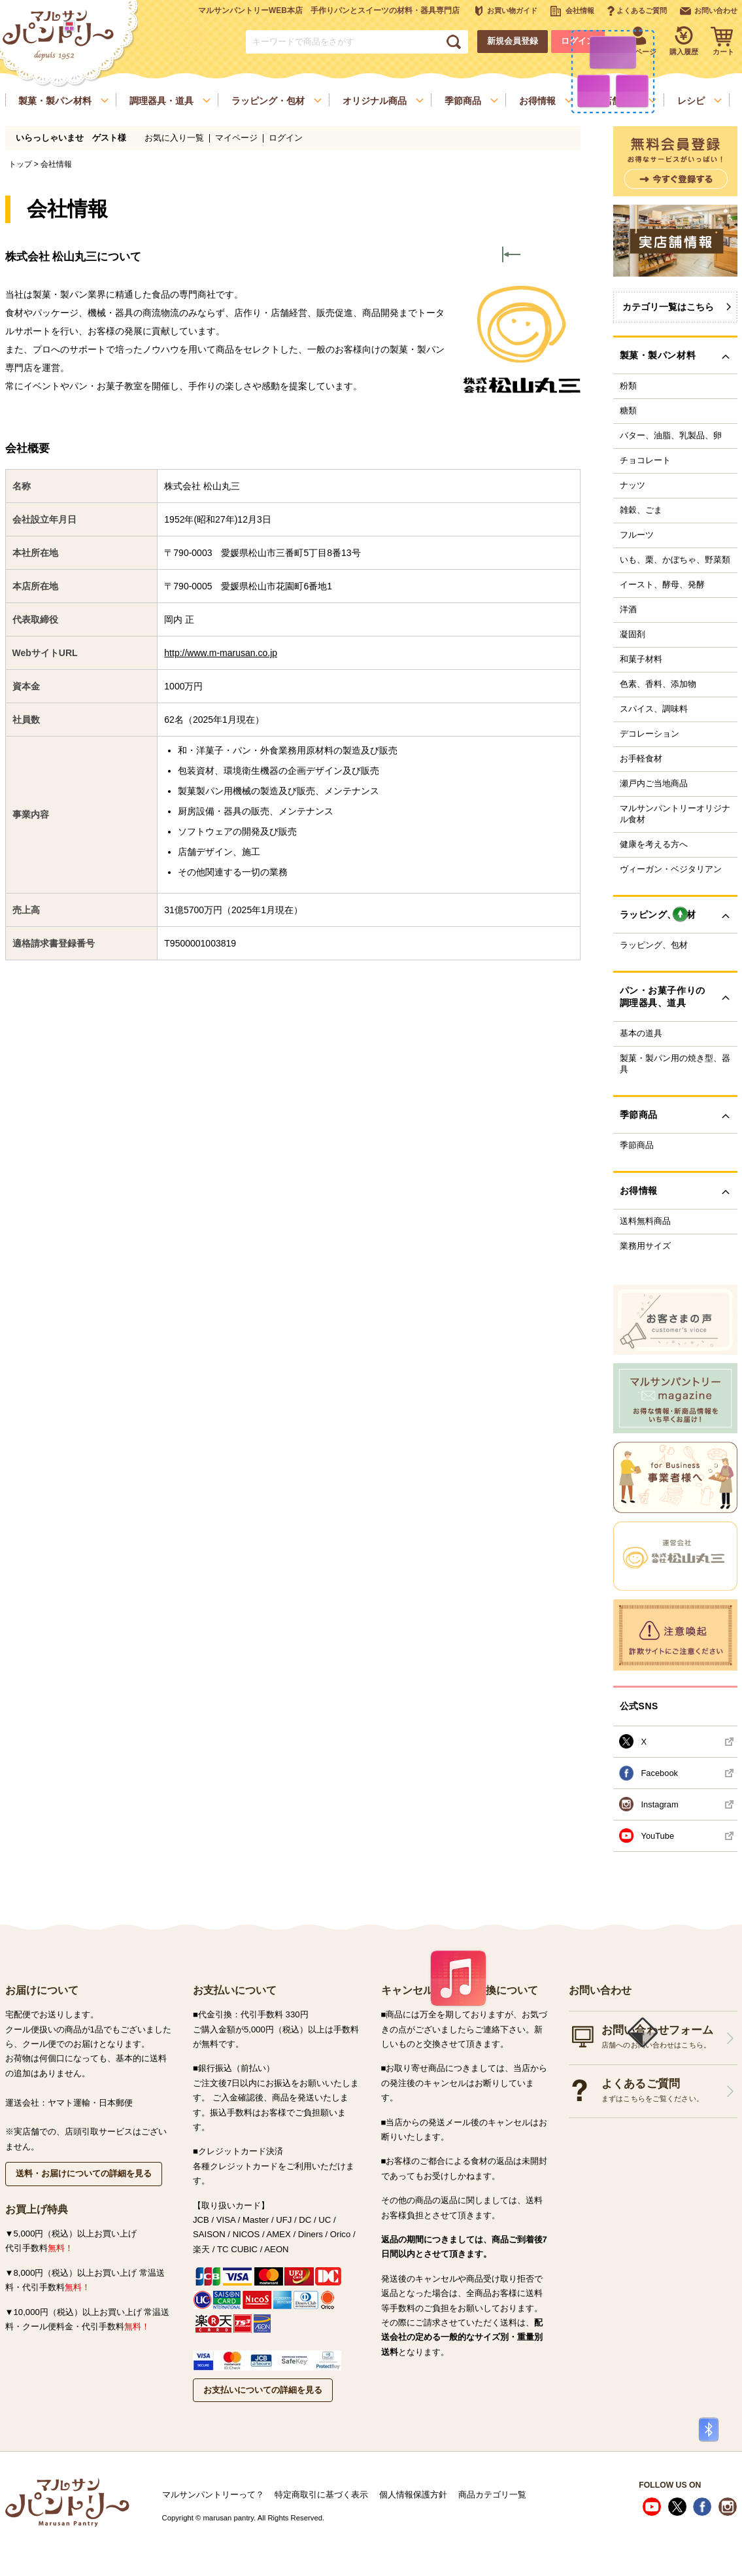 The width and height of the screenshot is (742, 2576). Describe the element at coordinates (458, 1978) in the screenshot. I see `open the music player app` at that location.